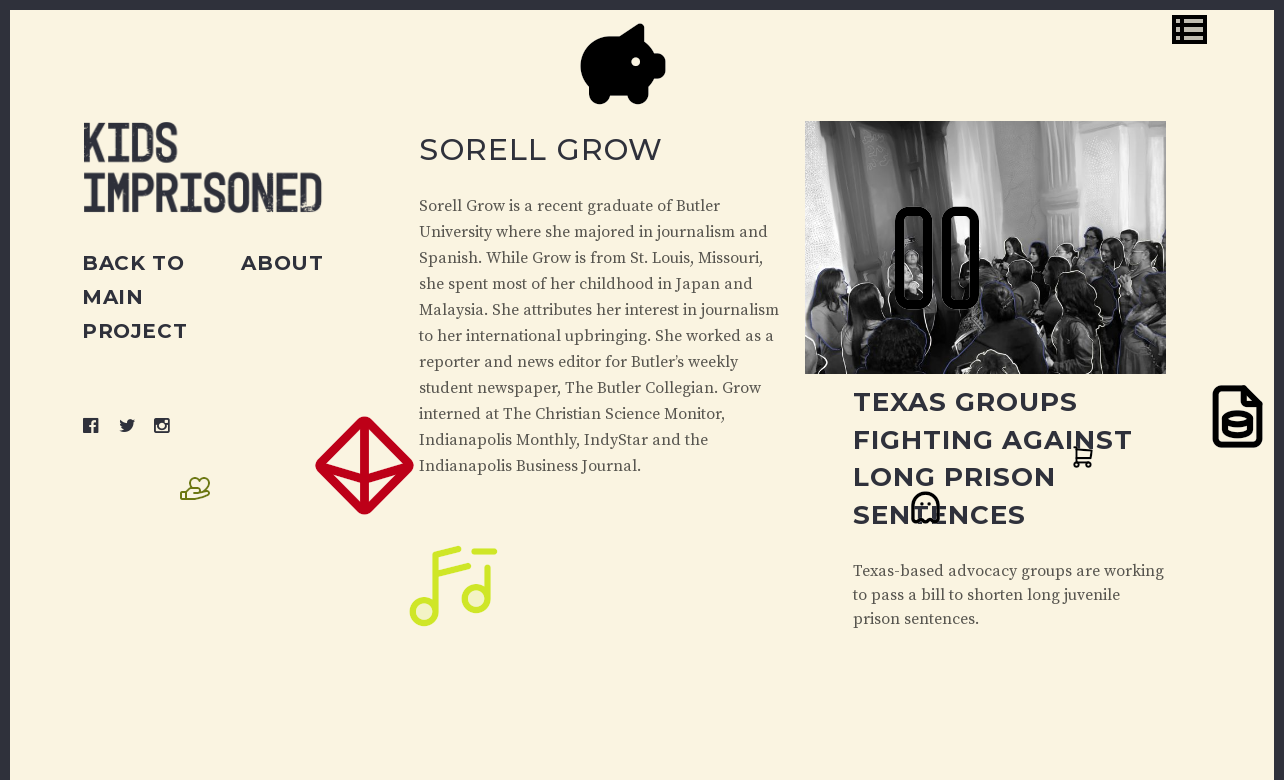 This screenshot has height=780, width=1284. Describe the element at coordinates (623, 66) in the screenshot. I see `access savings or piggy bank feature` at that location.